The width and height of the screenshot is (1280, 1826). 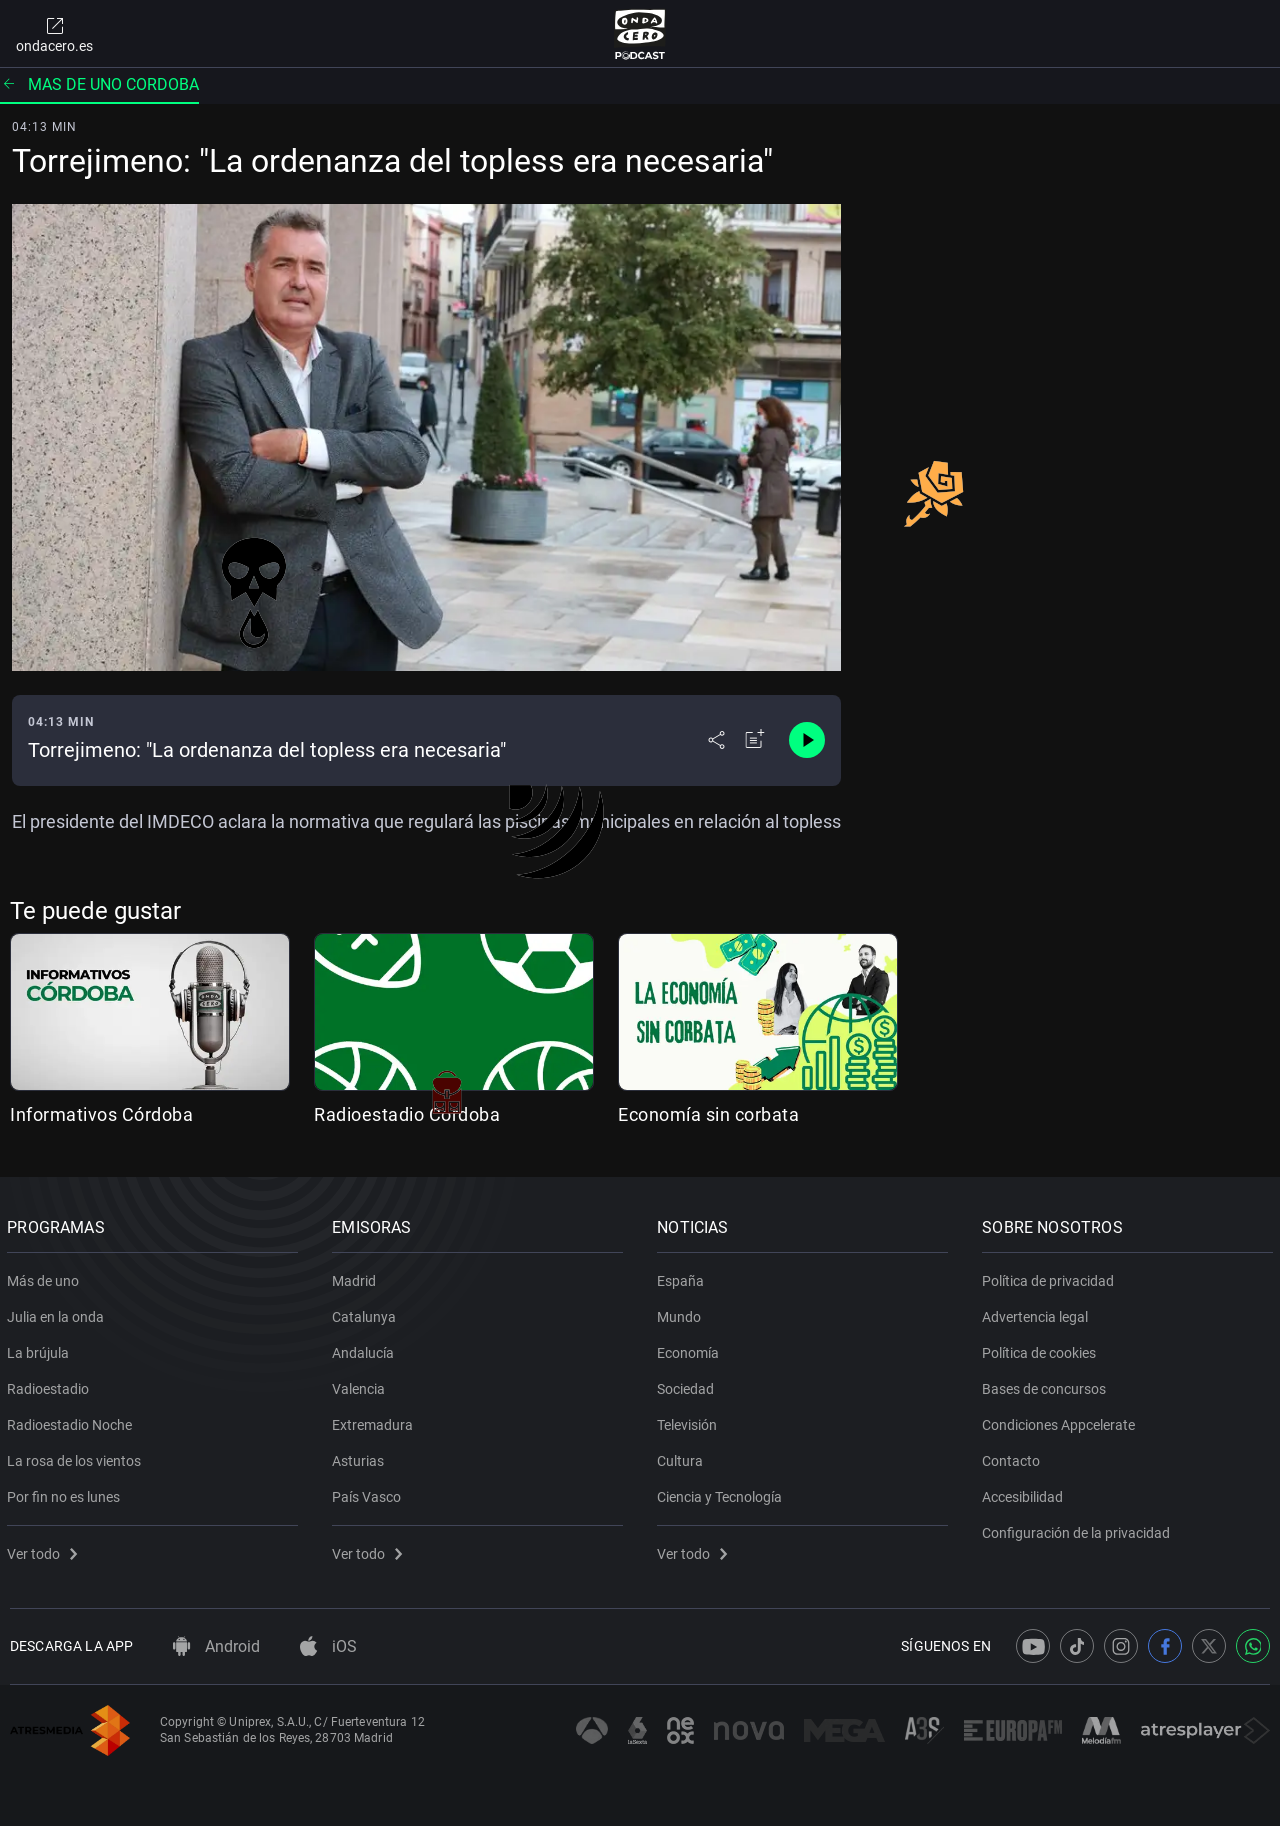 What do you see at coordinates (447, 1092) in the screenshot?
I see `access your inventory or stored items` at bounding box center [447, 1092].